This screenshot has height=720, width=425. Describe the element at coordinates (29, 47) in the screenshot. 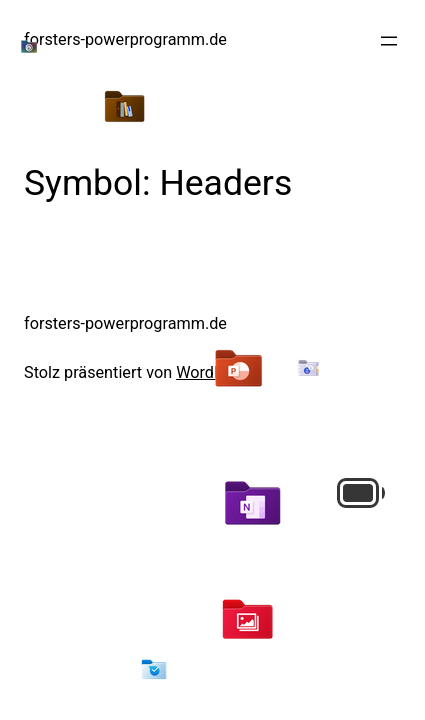

I see `open ubisoft connect game files folder` at that location.